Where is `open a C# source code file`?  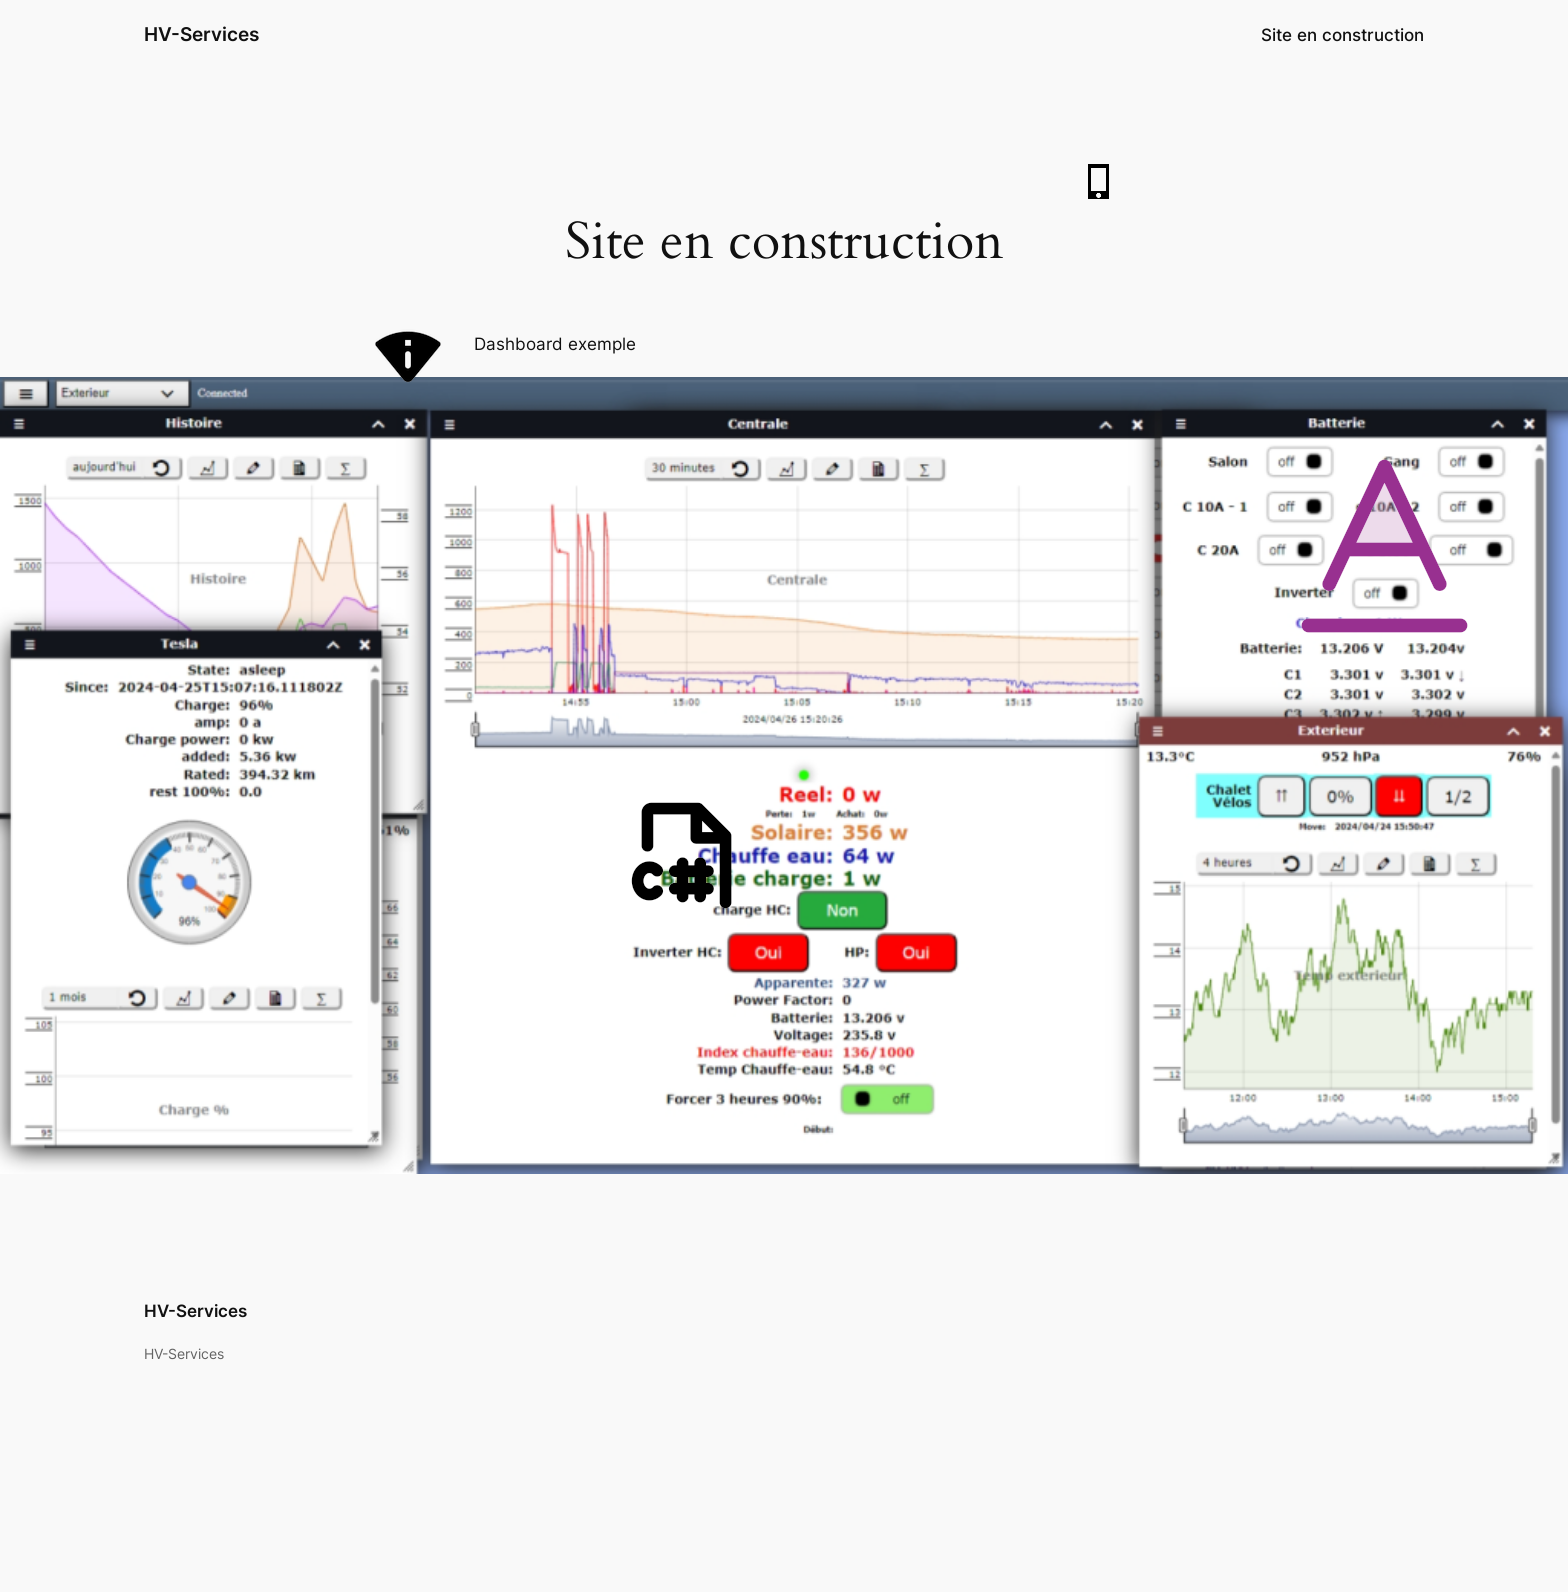 open a C# source code file is located at coordinates (686, 855).